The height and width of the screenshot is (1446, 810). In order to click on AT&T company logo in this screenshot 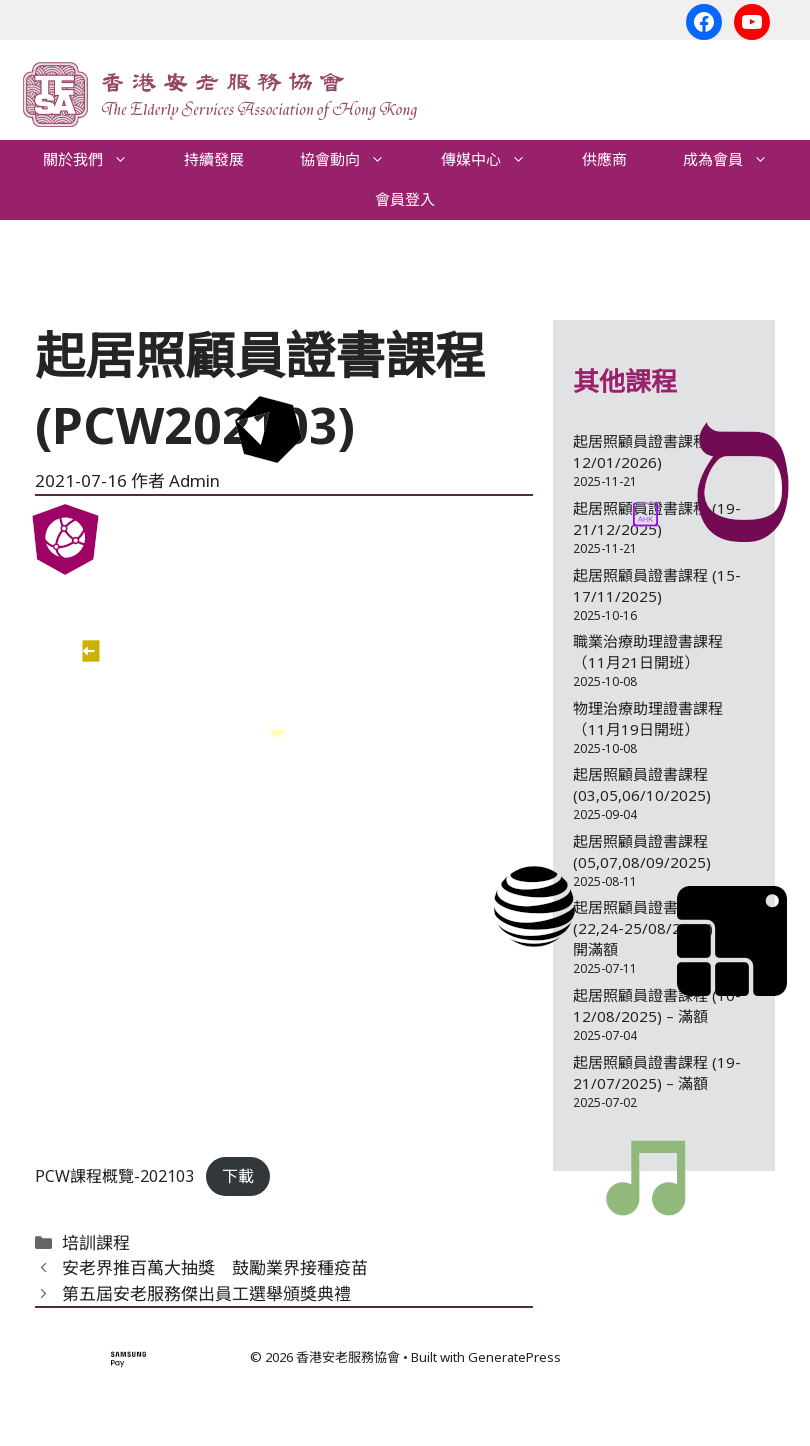, I will do `click(534, 906)`.